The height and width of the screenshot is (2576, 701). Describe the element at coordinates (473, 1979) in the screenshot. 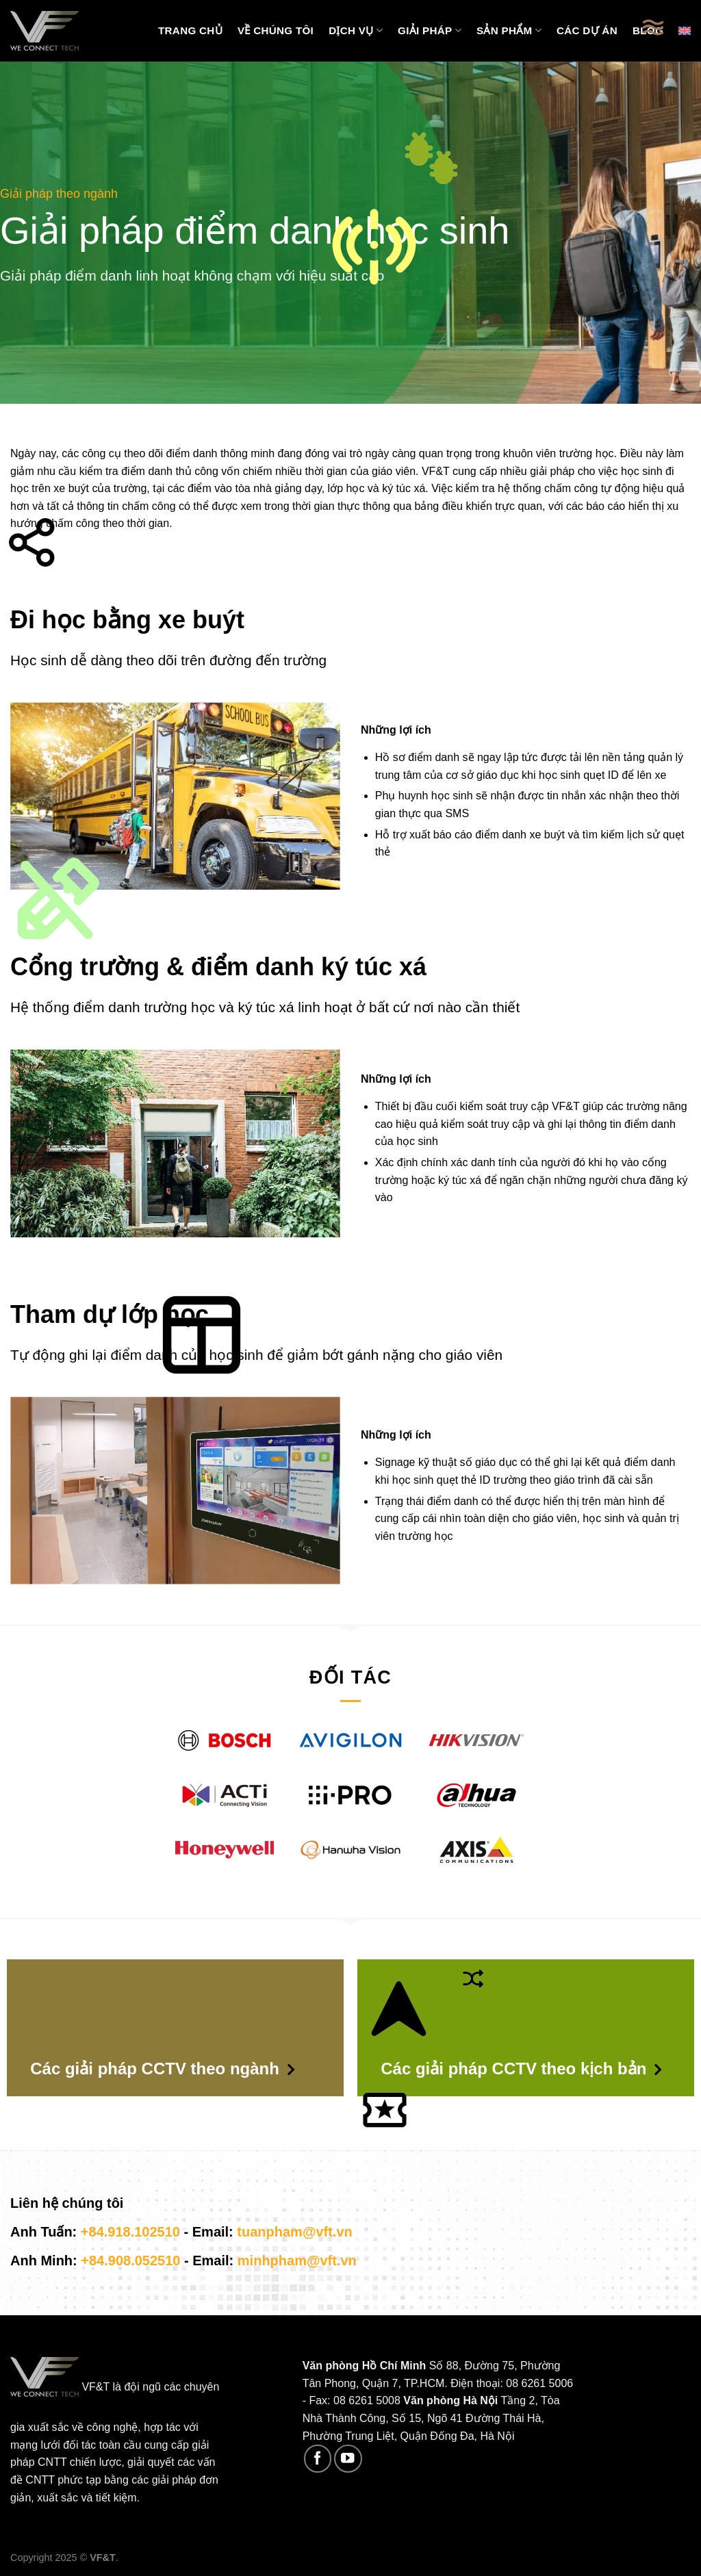

I see `shuffle playlist or queue` at that location.